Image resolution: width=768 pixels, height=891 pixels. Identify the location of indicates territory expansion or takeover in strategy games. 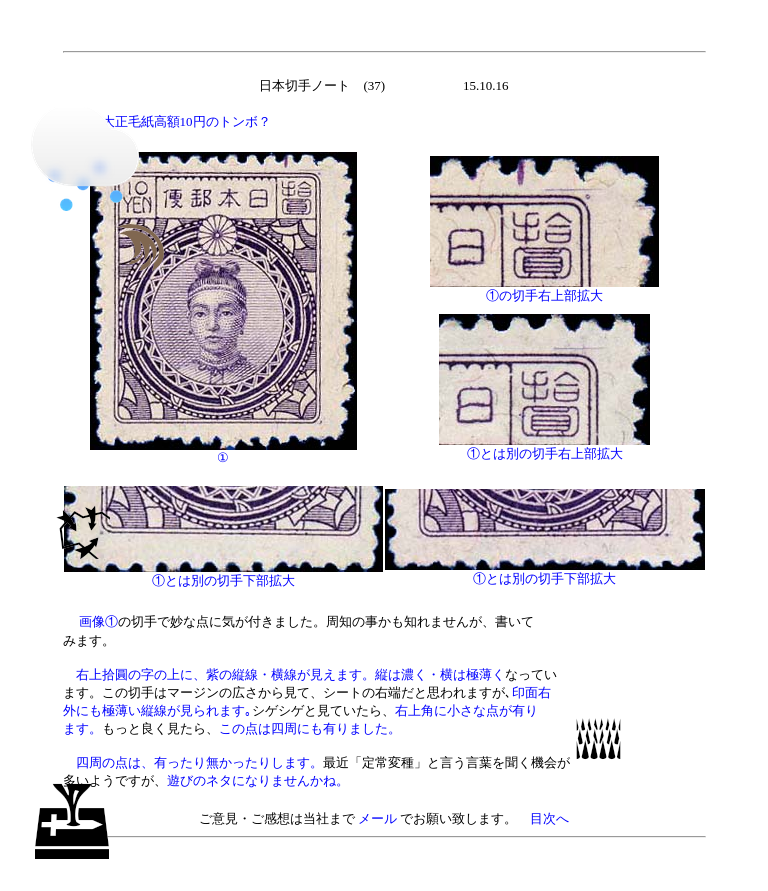
(83, 532).